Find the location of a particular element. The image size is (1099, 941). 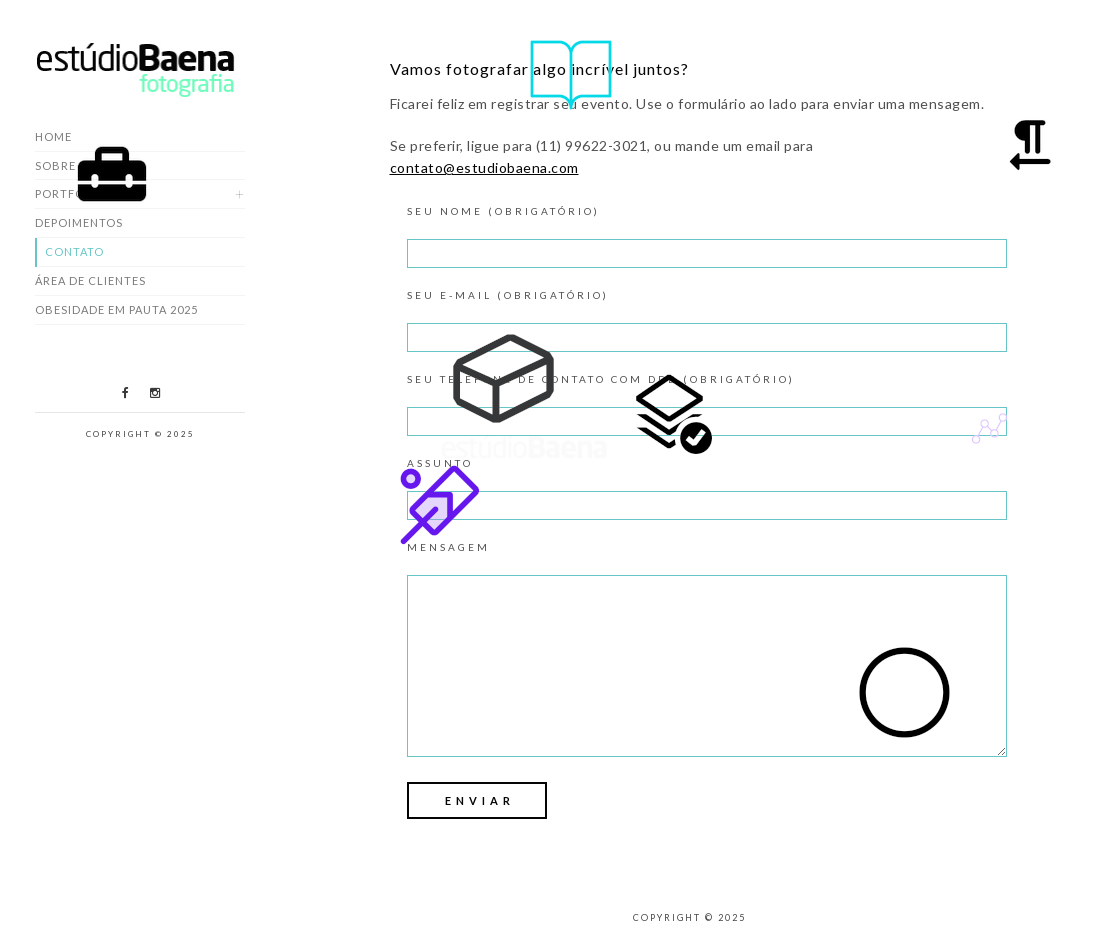

represents a field or property in code structure is located at coordinates (503, 377).